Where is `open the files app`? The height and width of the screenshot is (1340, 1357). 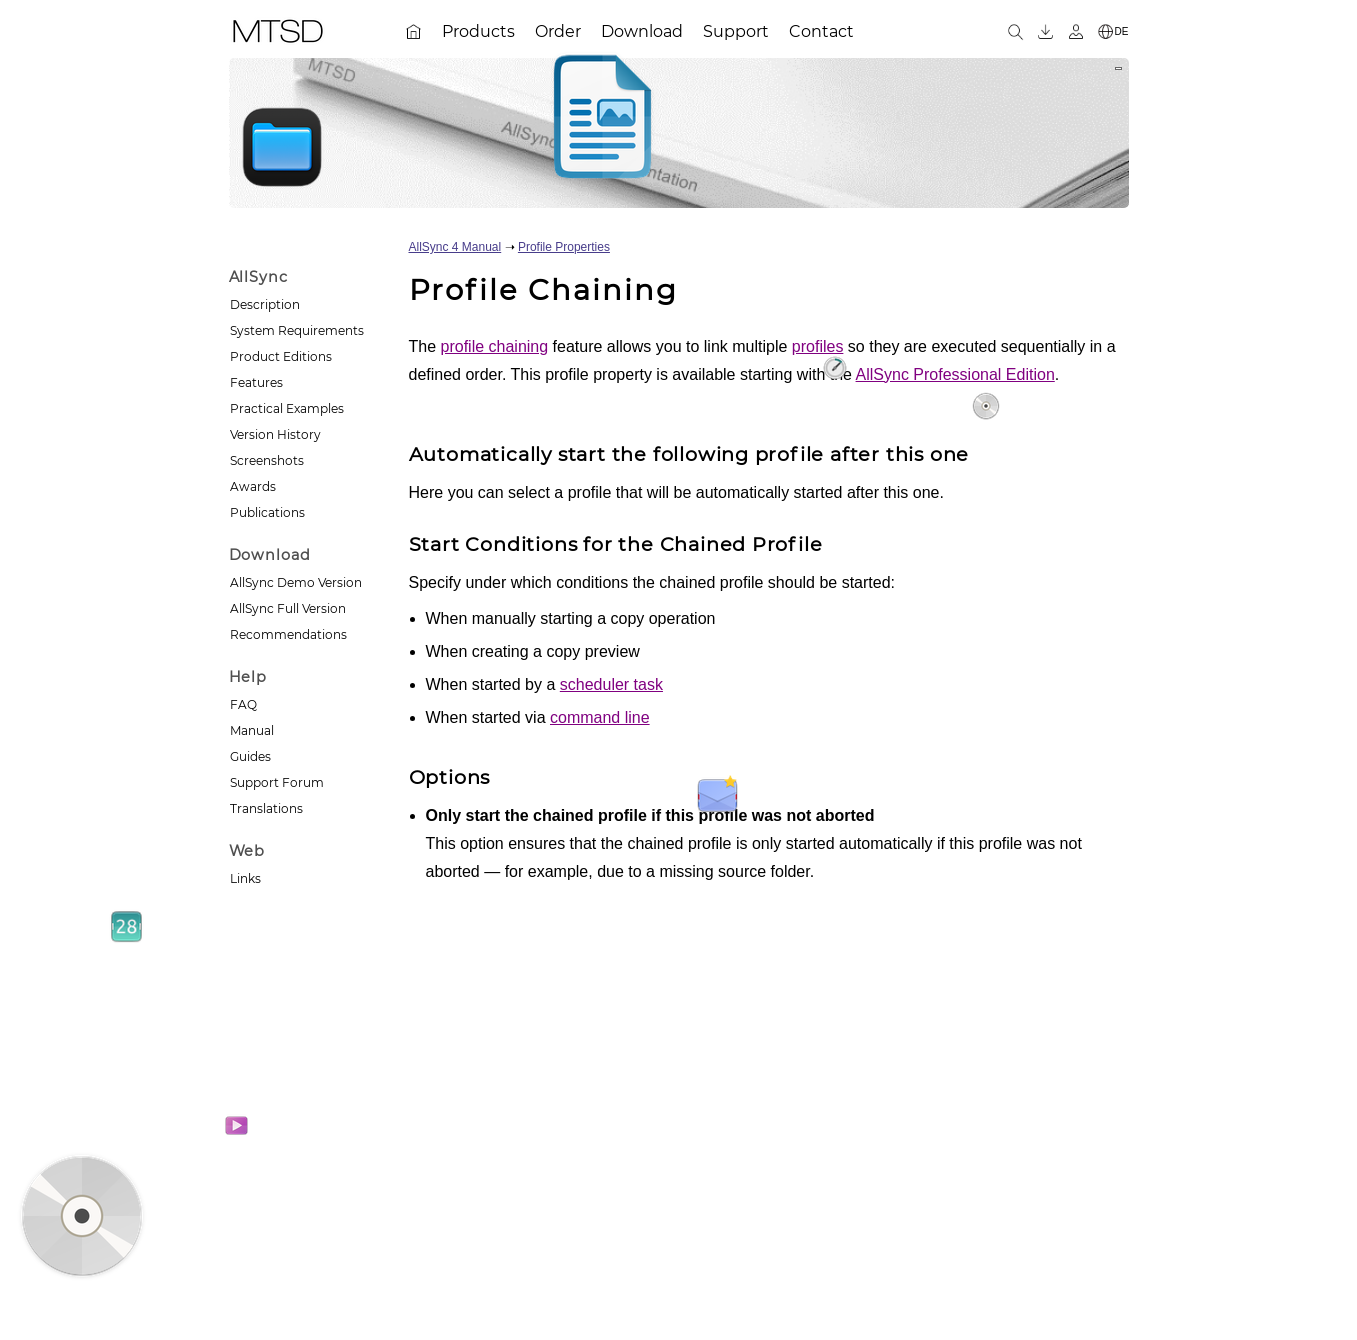
open the files app is located at coordinates (282, 147).